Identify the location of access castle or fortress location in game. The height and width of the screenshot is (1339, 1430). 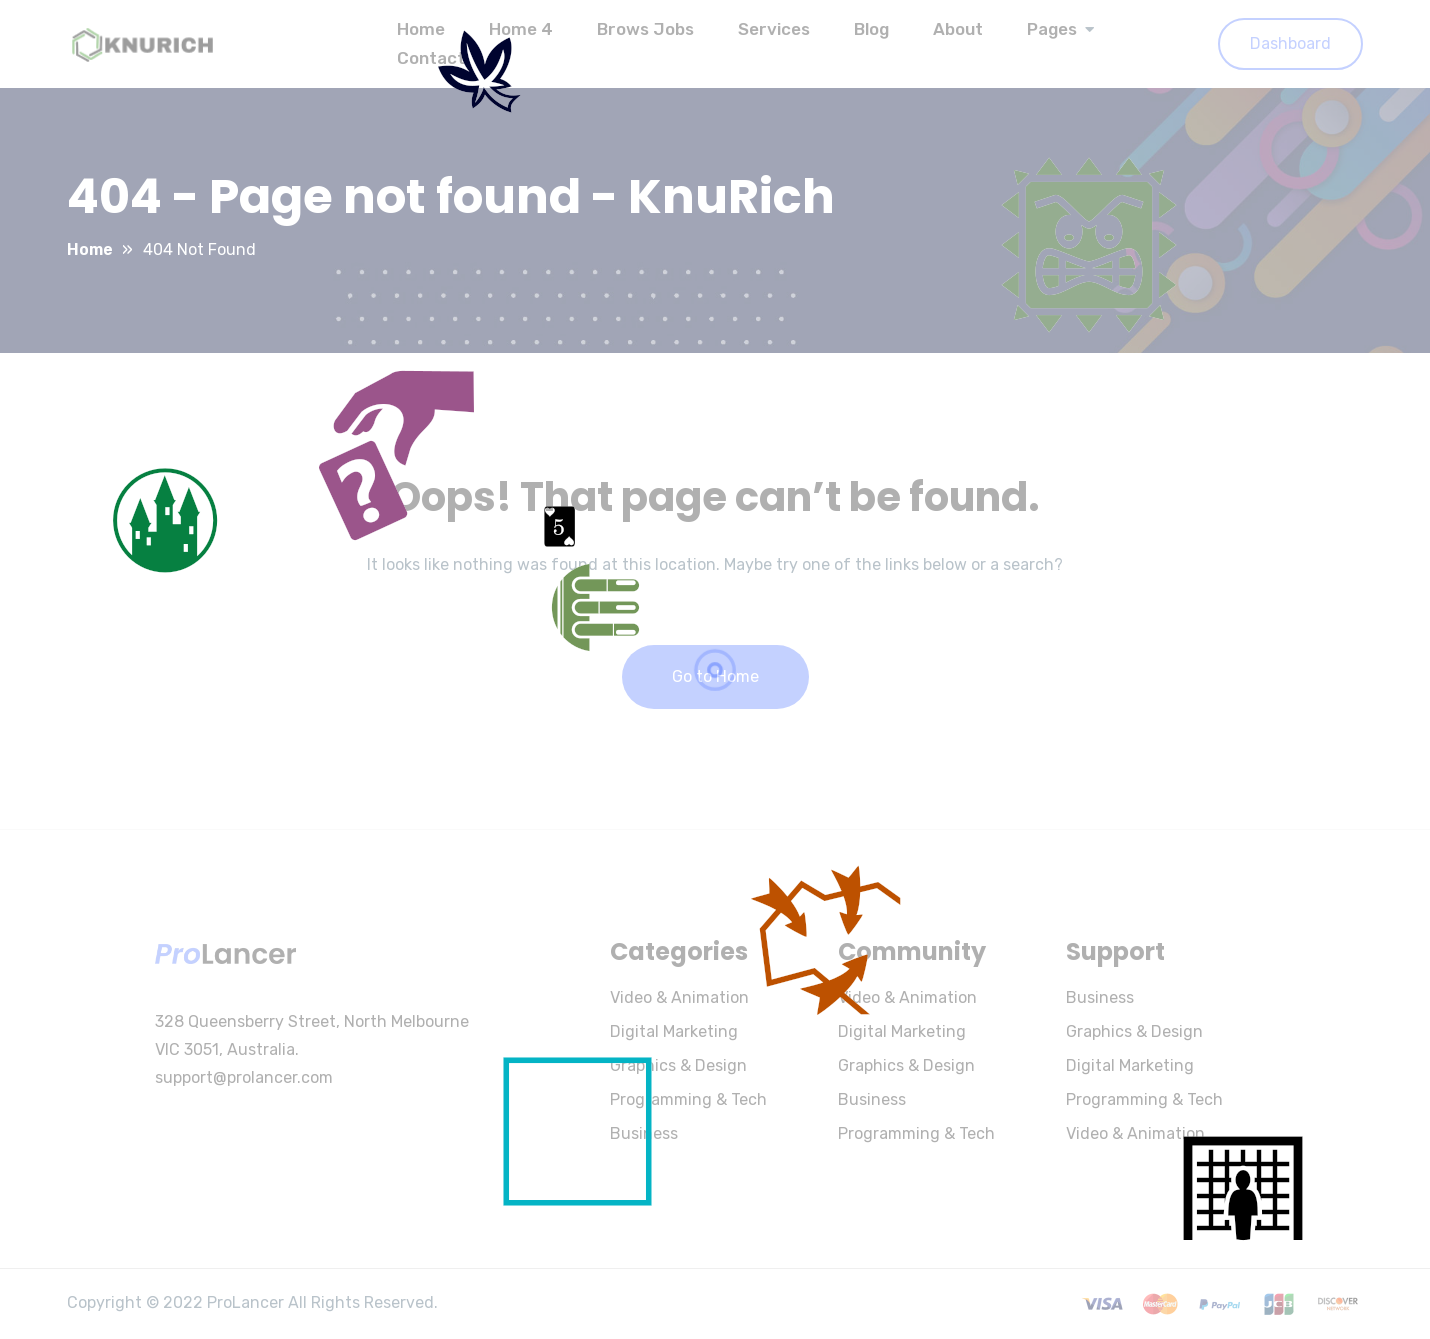
(165, 520).